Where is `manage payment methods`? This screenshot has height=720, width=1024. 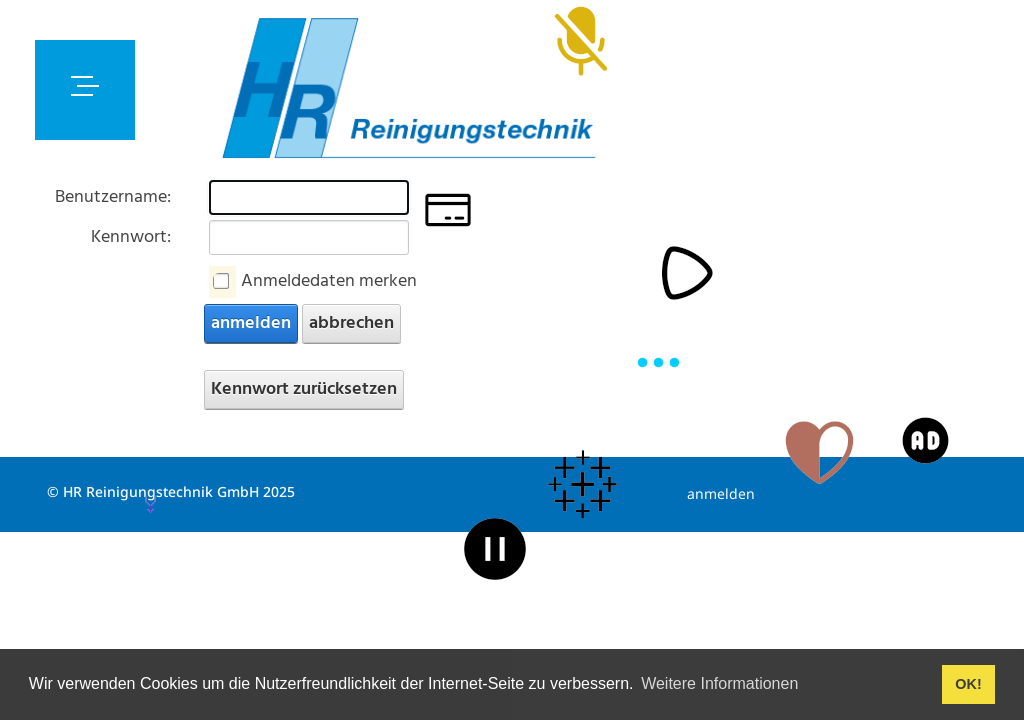
manage payment methods is located at coordinates (448, 210).